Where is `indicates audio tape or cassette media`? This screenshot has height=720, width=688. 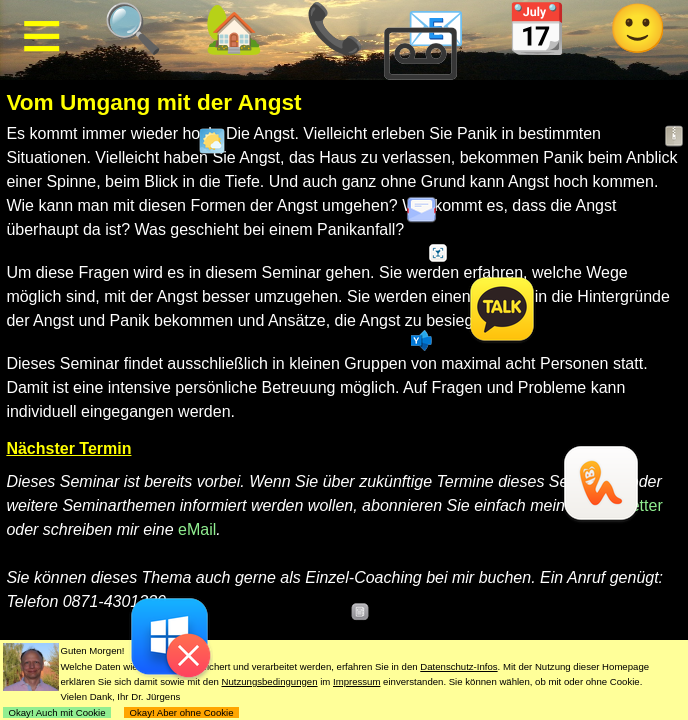 indicates audio tape or cassette media is located at coordinates (420, 53).